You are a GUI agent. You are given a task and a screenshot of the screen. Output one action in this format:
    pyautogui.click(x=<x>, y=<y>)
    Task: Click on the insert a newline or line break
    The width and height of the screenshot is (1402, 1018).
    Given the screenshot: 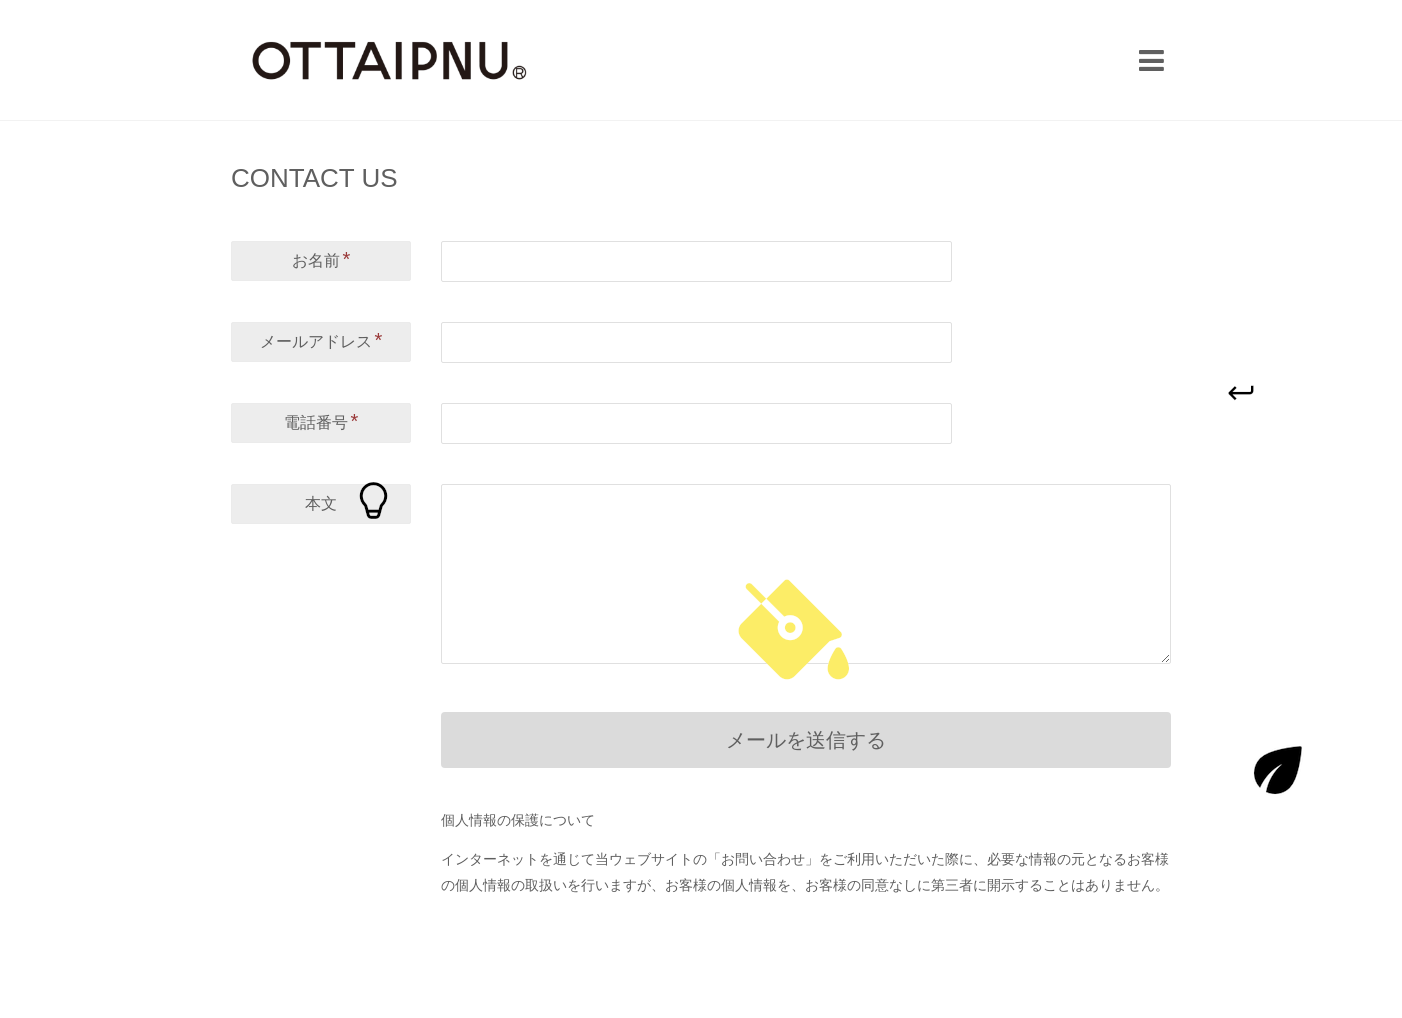 What is the action you would take?
    pyautogui.click(x=1241, y=392)
    